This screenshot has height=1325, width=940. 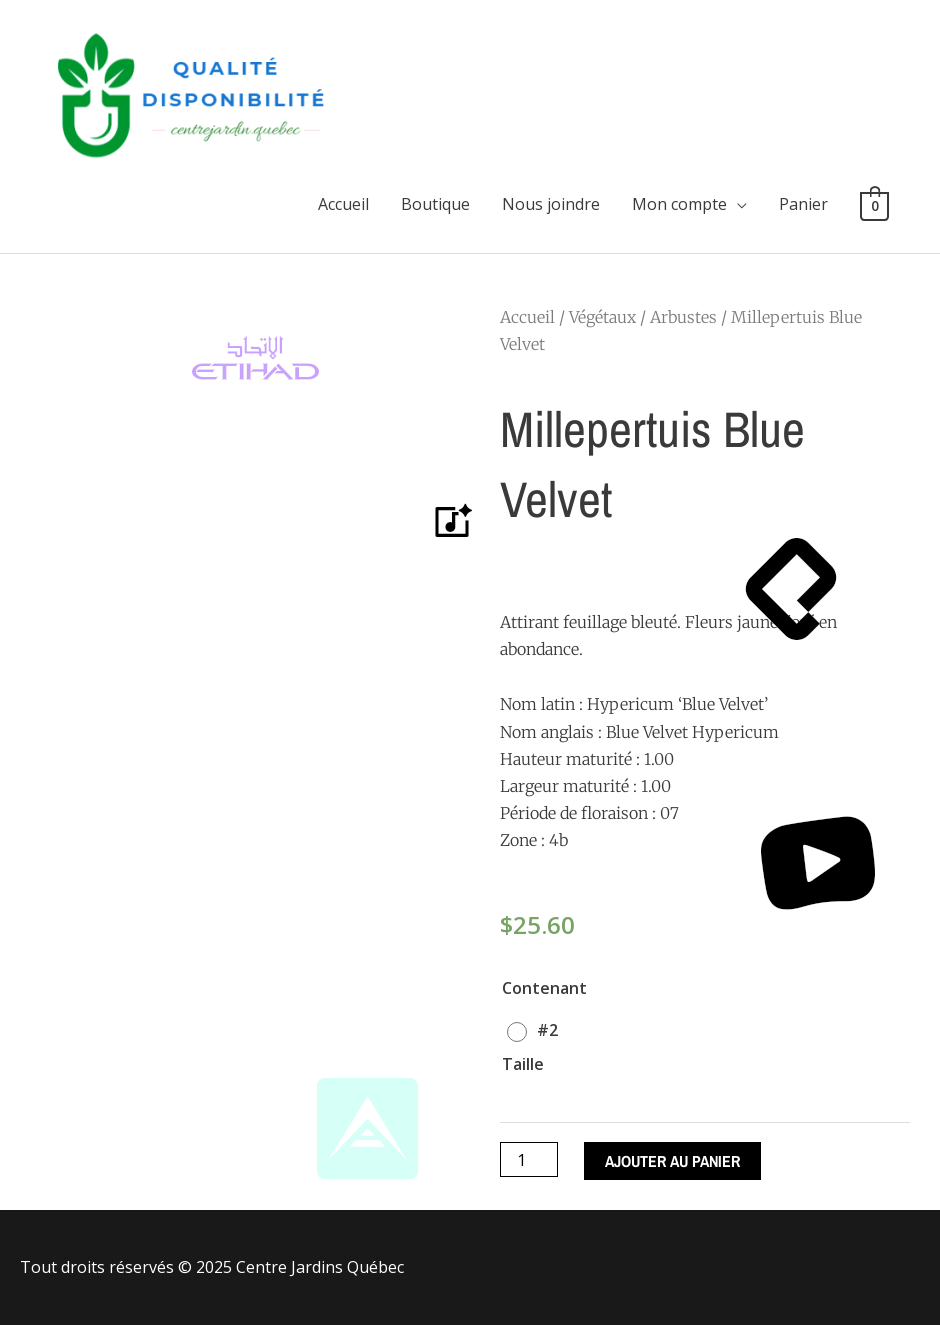 What do you see at coordinates (367, 1128) in the screenshot?
I see `ark ecosystem logo` at bounding box center [367, 1128].